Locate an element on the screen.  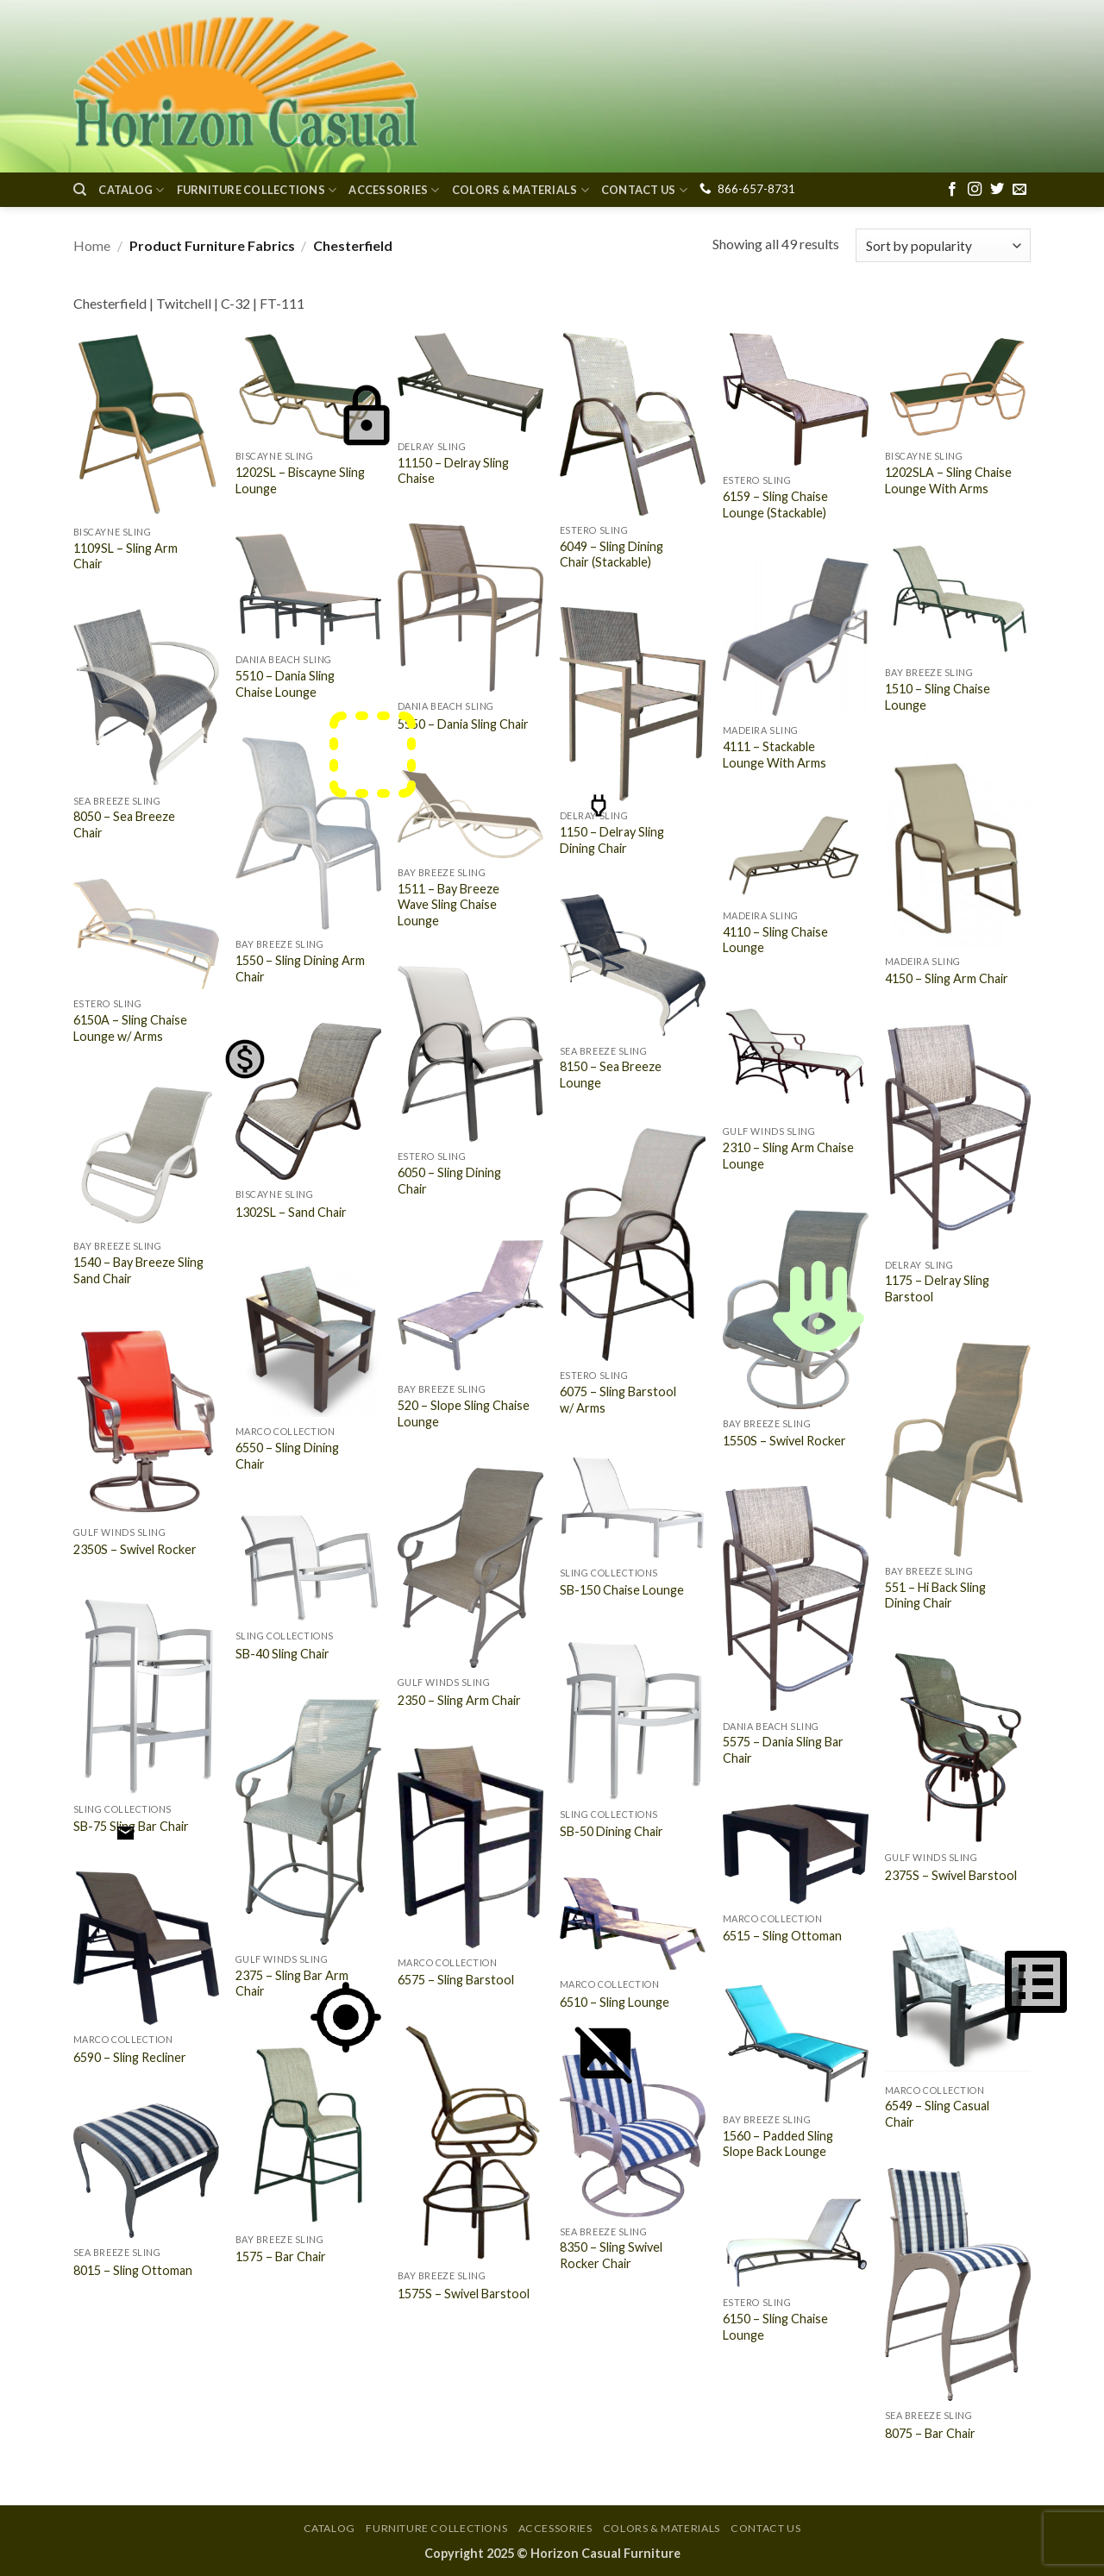
view earnings or revenue is located at coordinates (245, 1059).